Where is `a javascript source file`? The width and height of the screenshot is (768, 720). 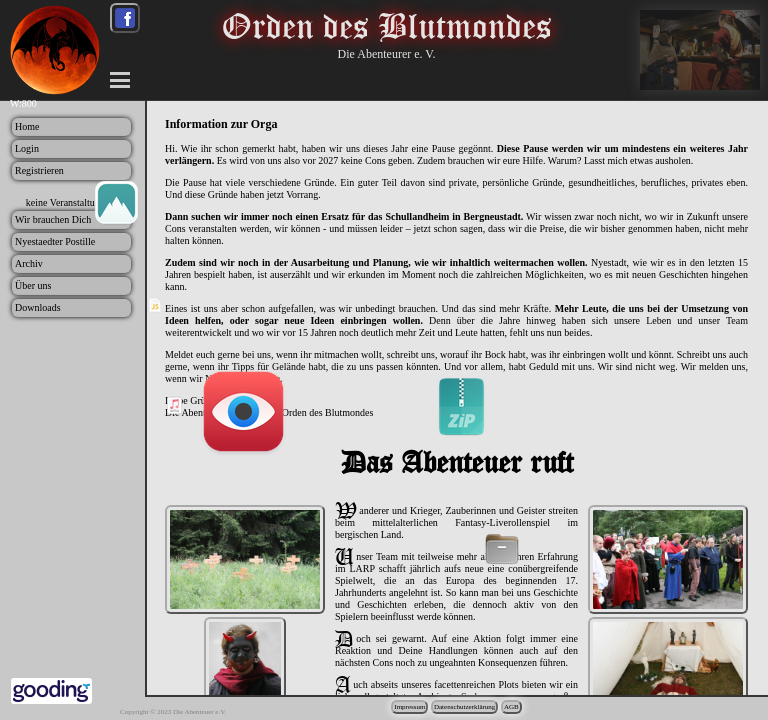
a javascript source file is located at coordinates (155, 305).